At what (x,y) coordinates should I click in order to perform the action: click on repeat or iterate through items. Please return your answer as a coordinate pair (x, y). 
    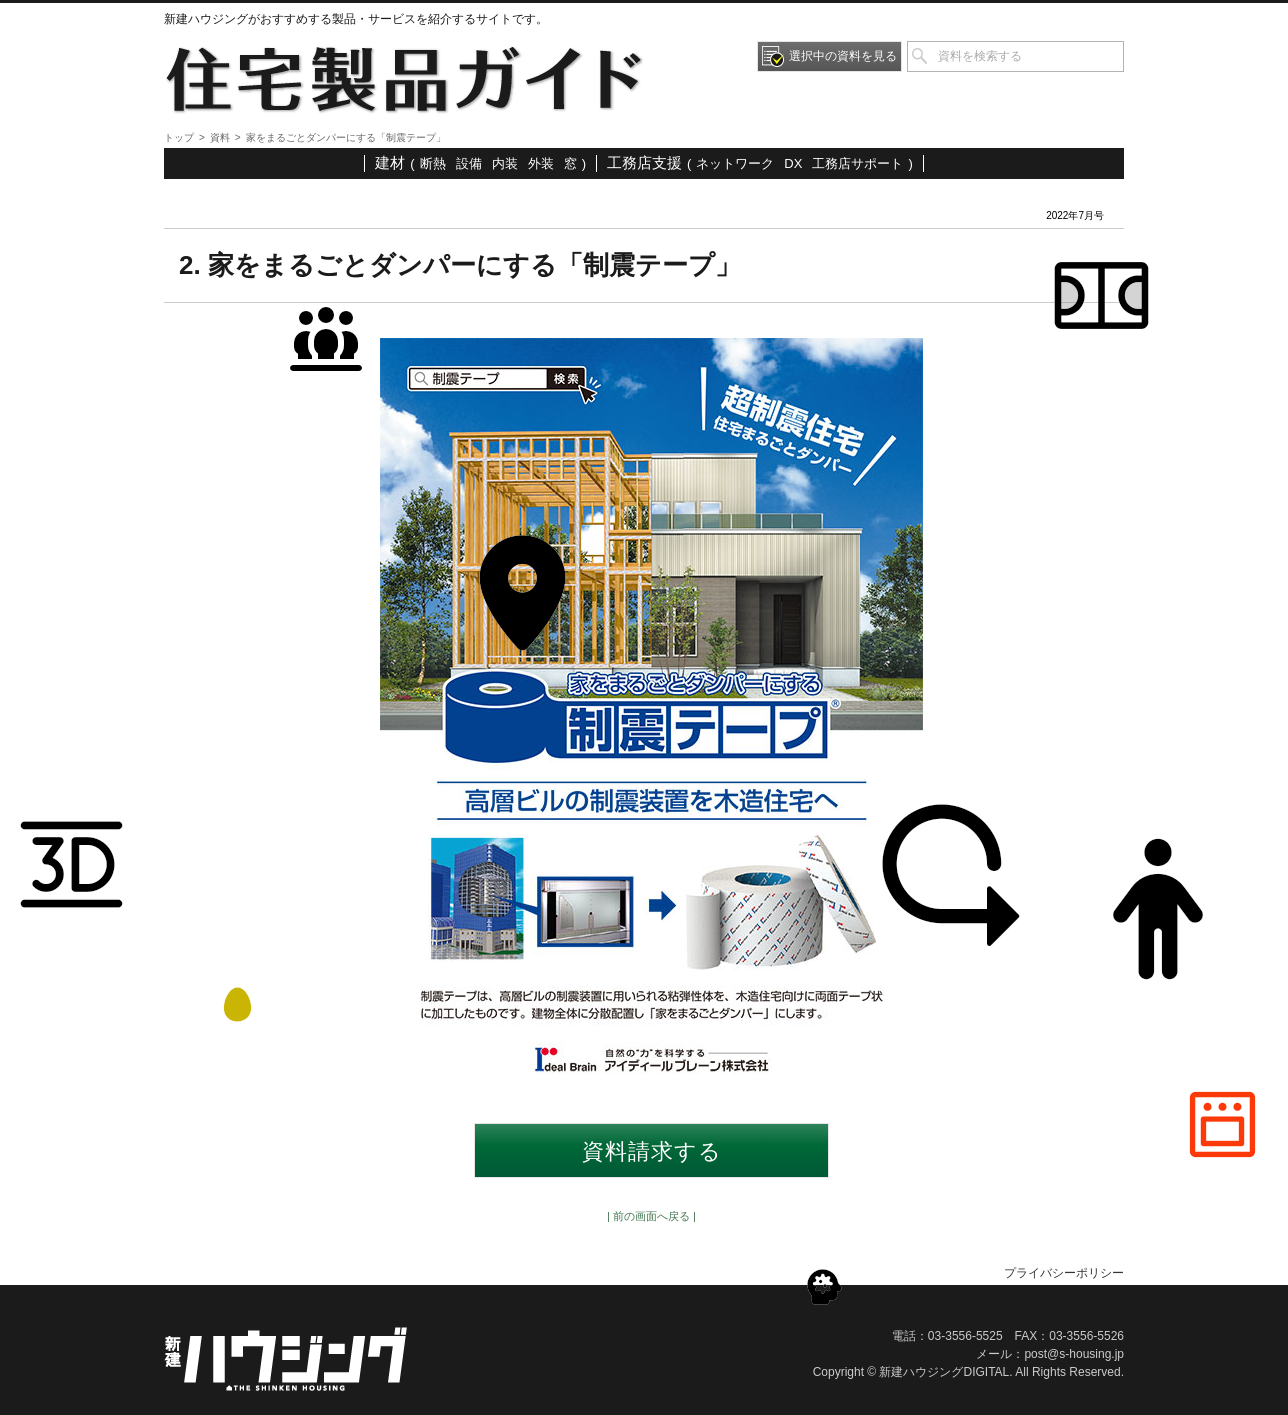
    Looking at the image, I should click on (949, 871).